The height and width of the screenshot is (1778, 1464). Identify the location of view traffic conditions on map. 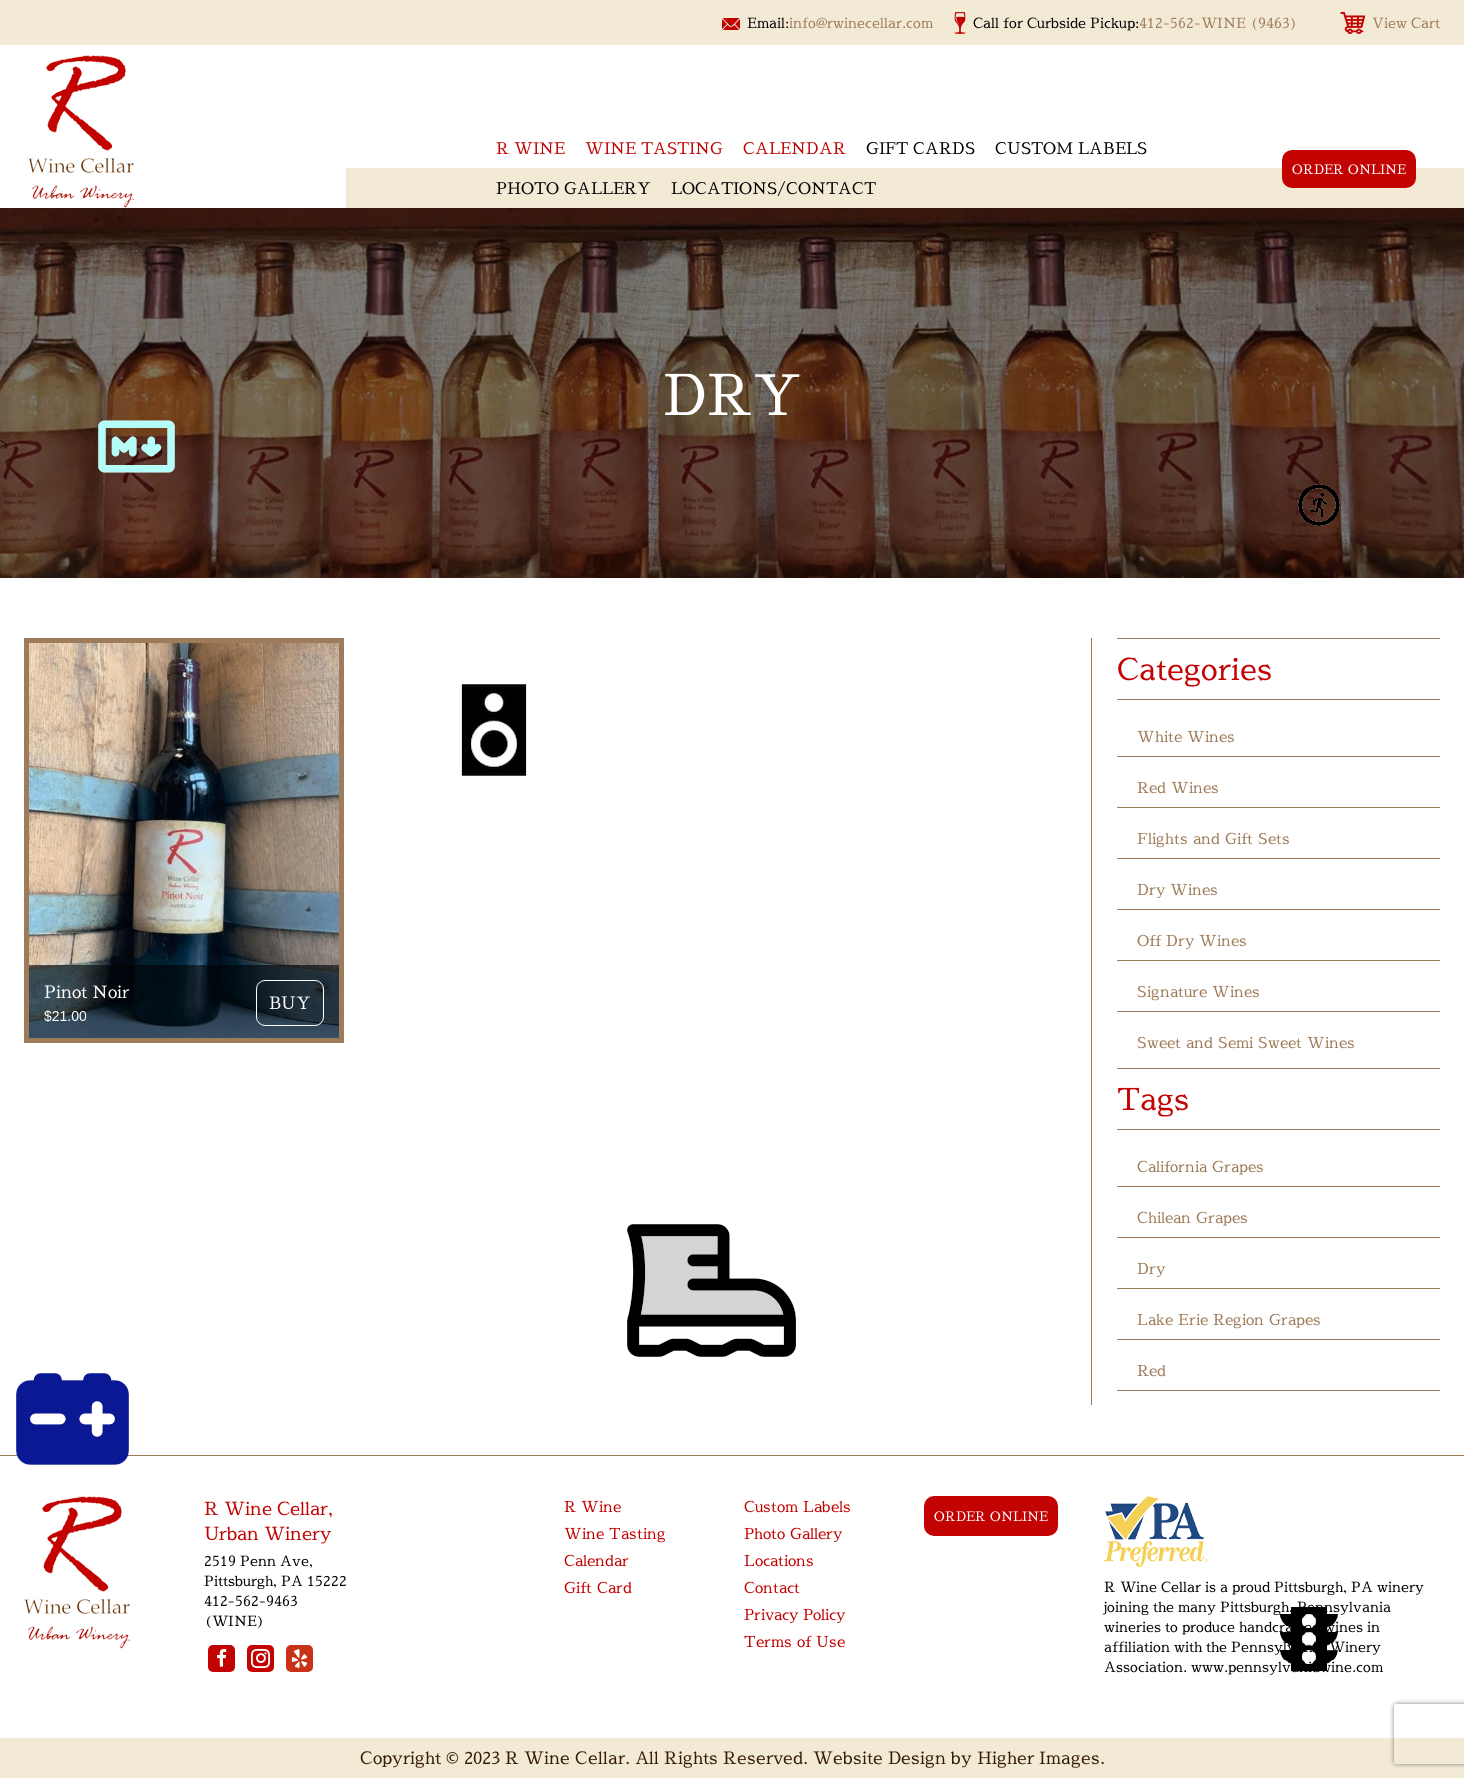
(1309, 1639).